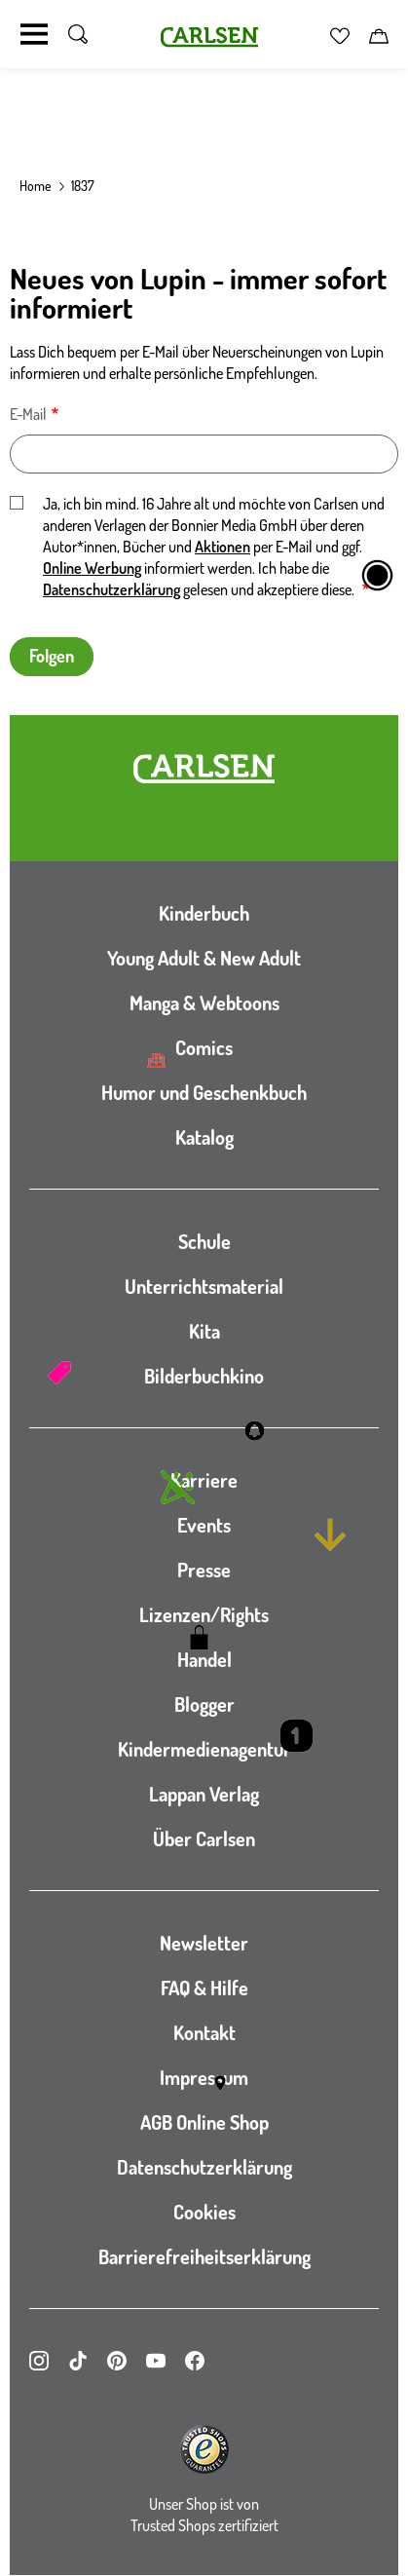 This screenshot has width=408, height=2576. What do you see at coordinates (220, 2083) in the screenshot?
I see `view current location on map` at bounding box center [220, 2083].